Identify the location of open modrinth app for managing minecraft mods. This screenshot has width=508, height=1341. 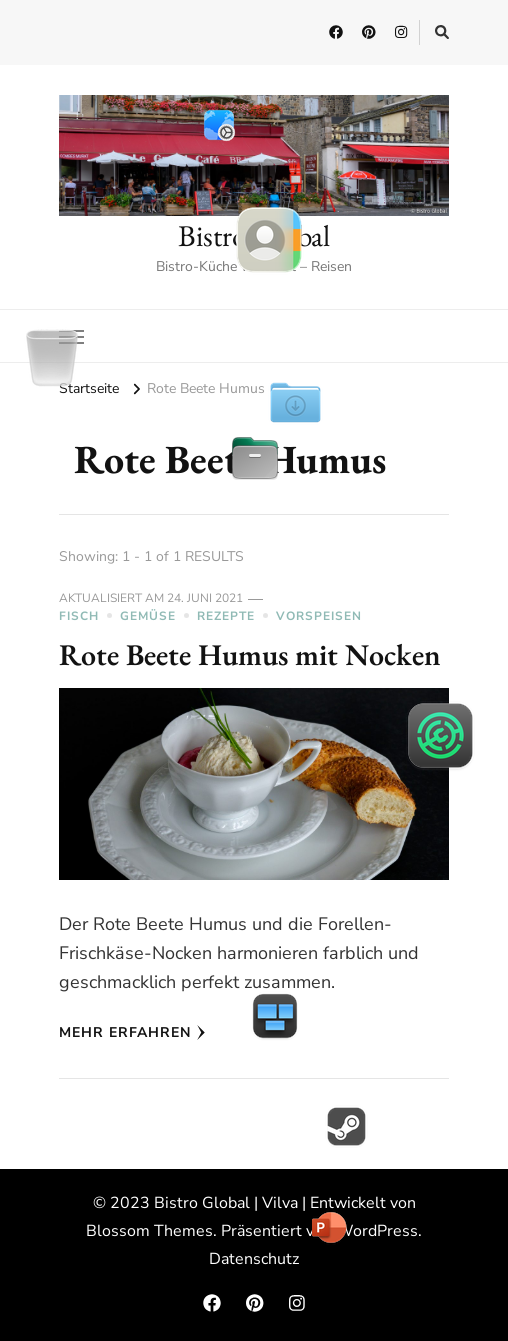
(440, 735).